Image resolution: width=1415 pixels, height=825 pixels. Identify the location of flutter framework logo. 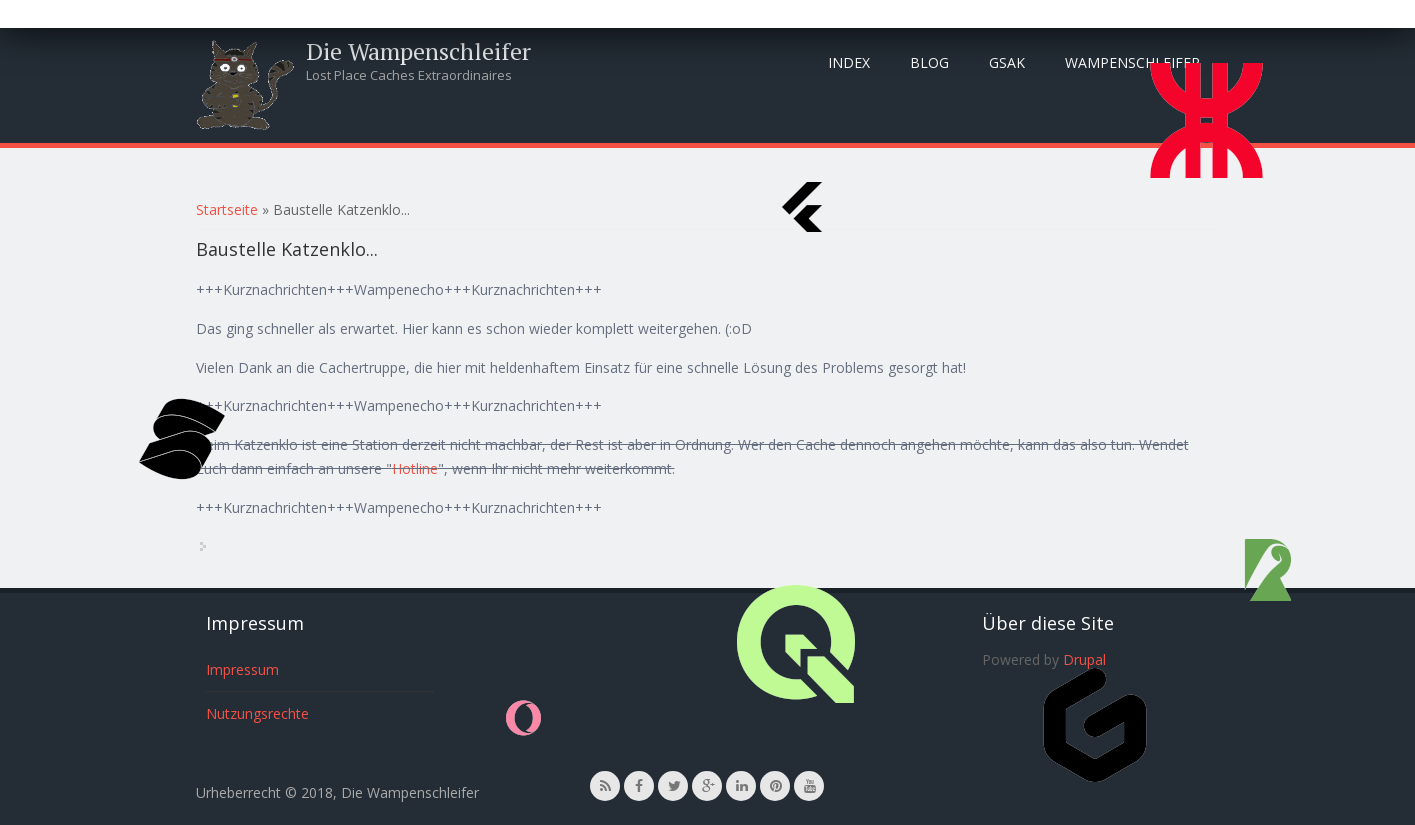
(802, 207).